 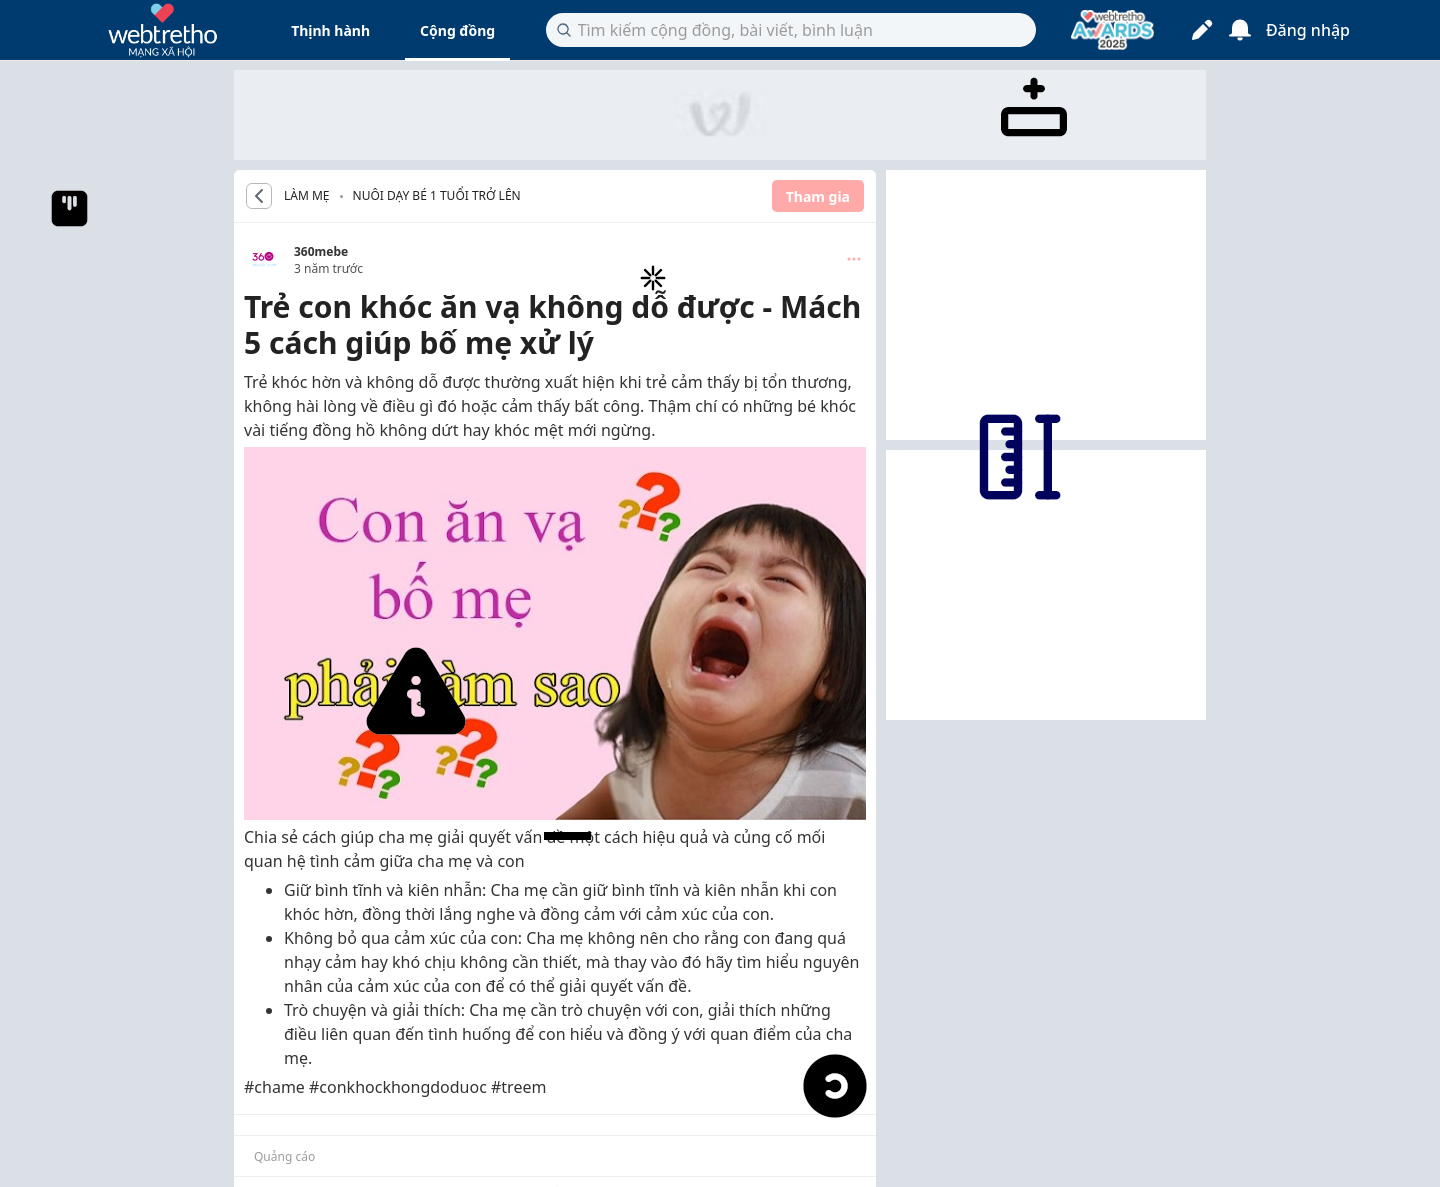 I want to click on measure dimensions or distances, so click(x=1018, y=457).